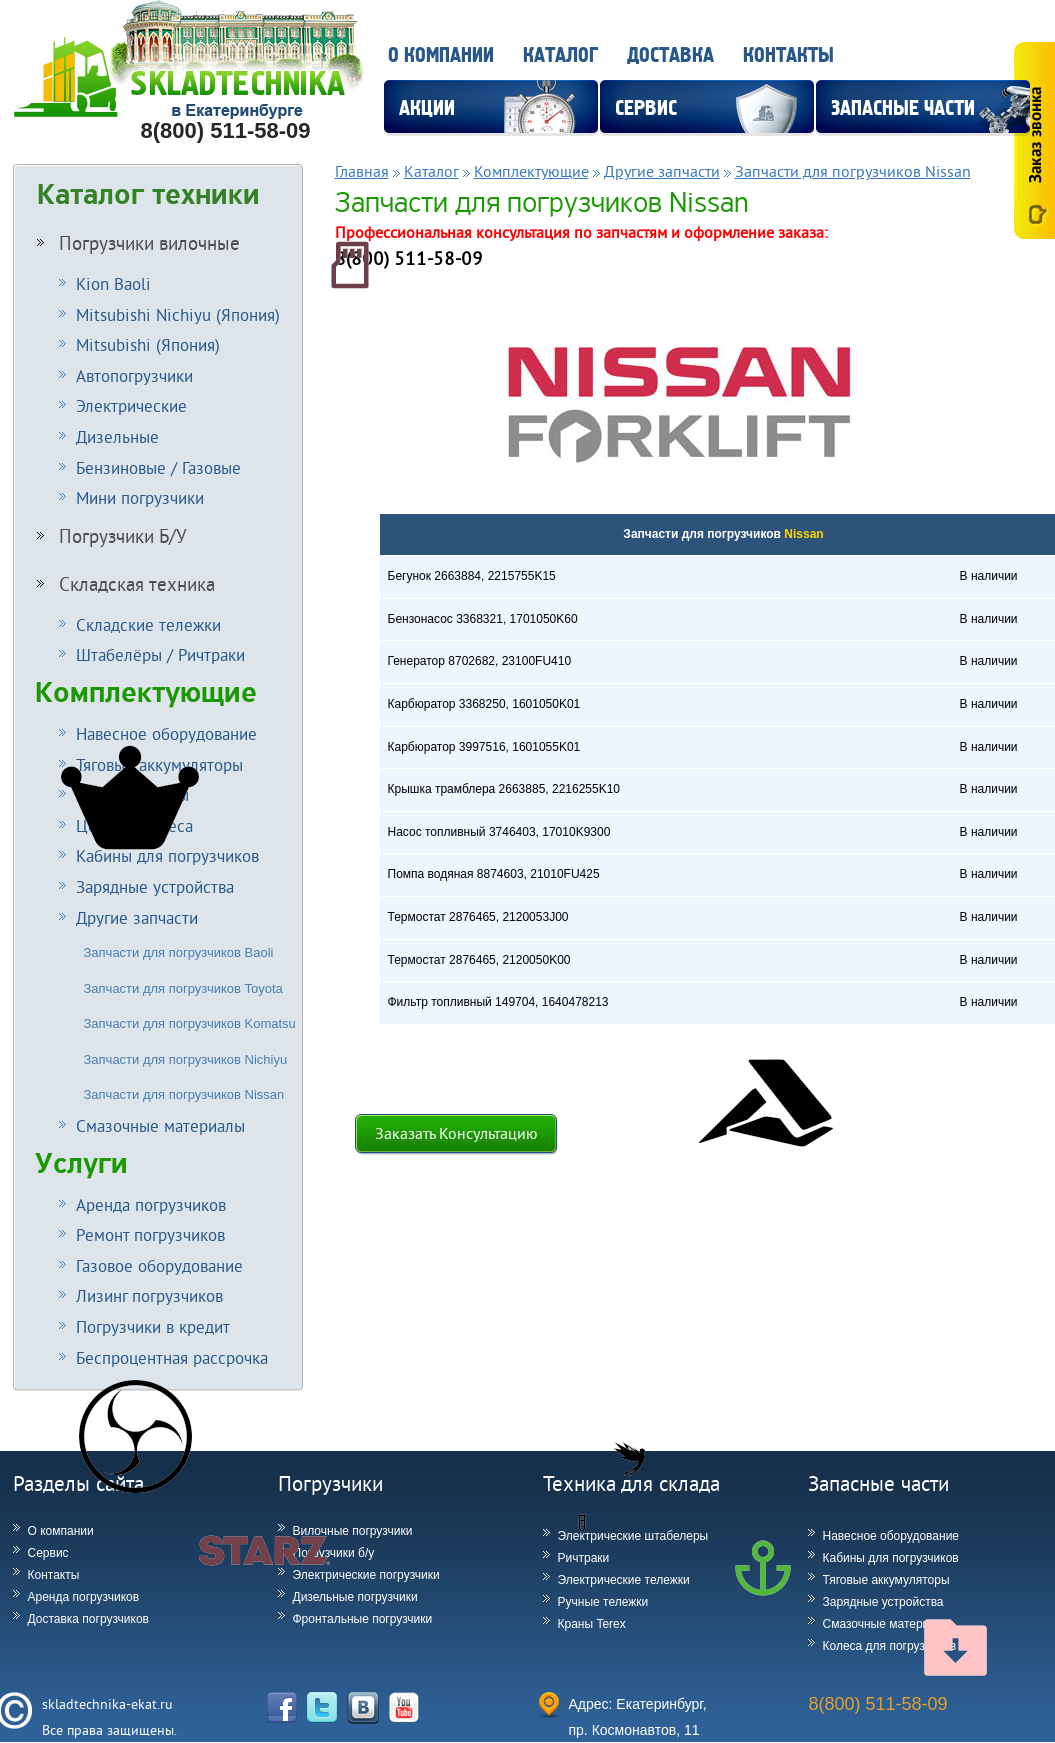  I want to click on access mini sd card storage, so click(350, 265).